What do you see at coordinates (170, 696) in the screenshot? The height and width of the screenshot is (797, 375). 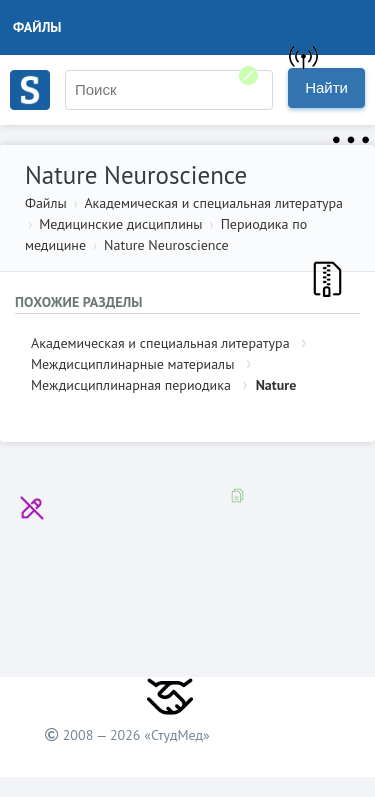 I see `indicates a partnership or collaboration` at bounding box center [170, 696].